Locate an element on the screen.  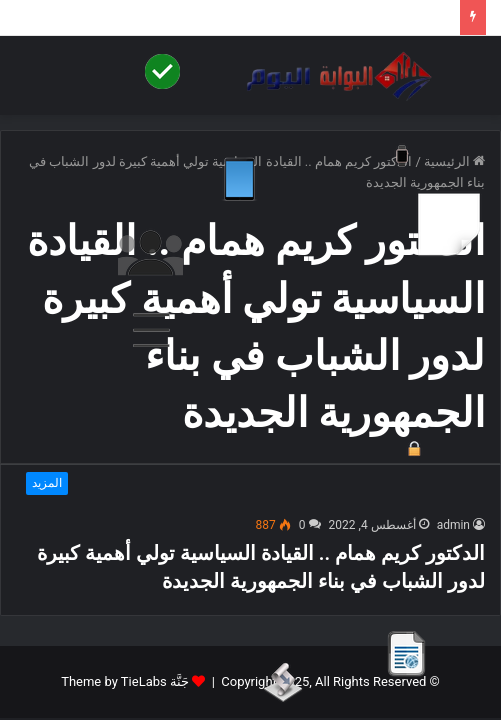
a libreoffice web document file type is located at coordinates (406, 653).